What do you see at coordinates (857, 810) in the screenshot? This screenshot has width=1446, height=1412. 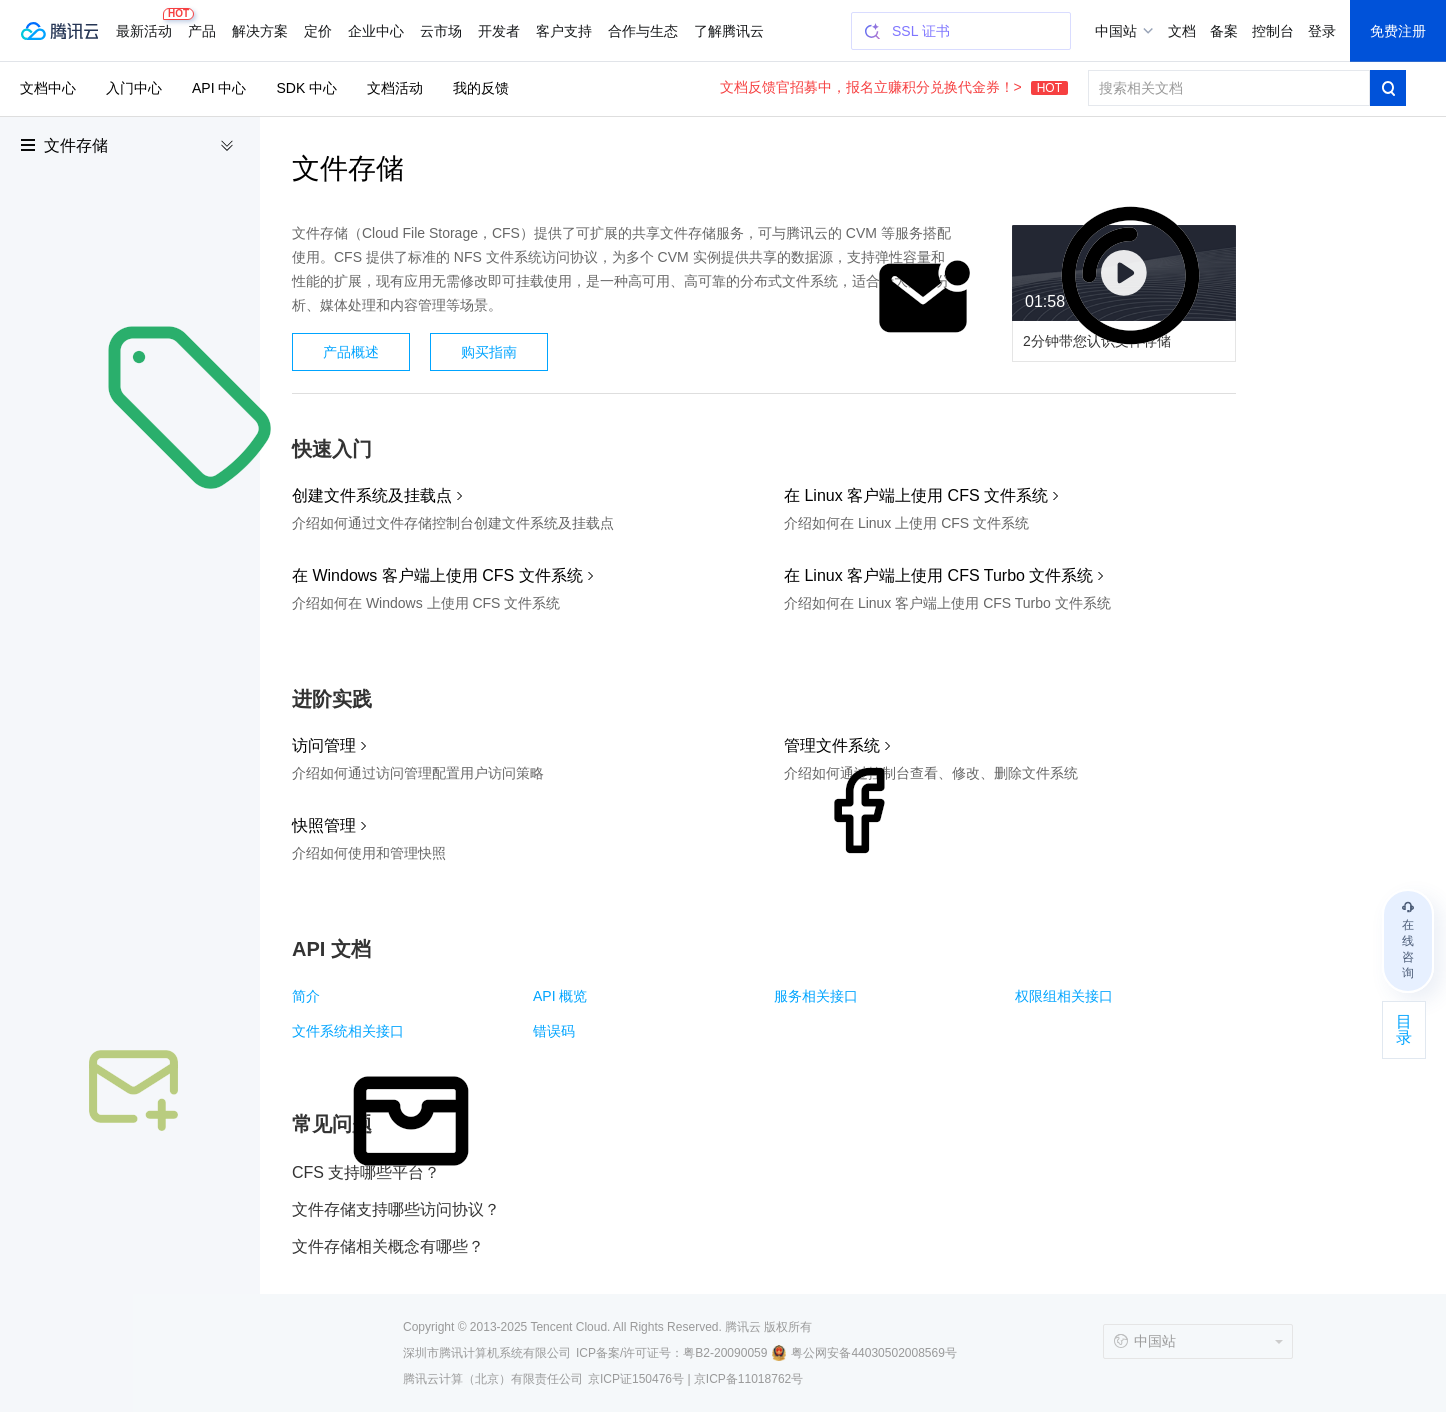 I see `open Facebook app` at bounding box center [857, 810].